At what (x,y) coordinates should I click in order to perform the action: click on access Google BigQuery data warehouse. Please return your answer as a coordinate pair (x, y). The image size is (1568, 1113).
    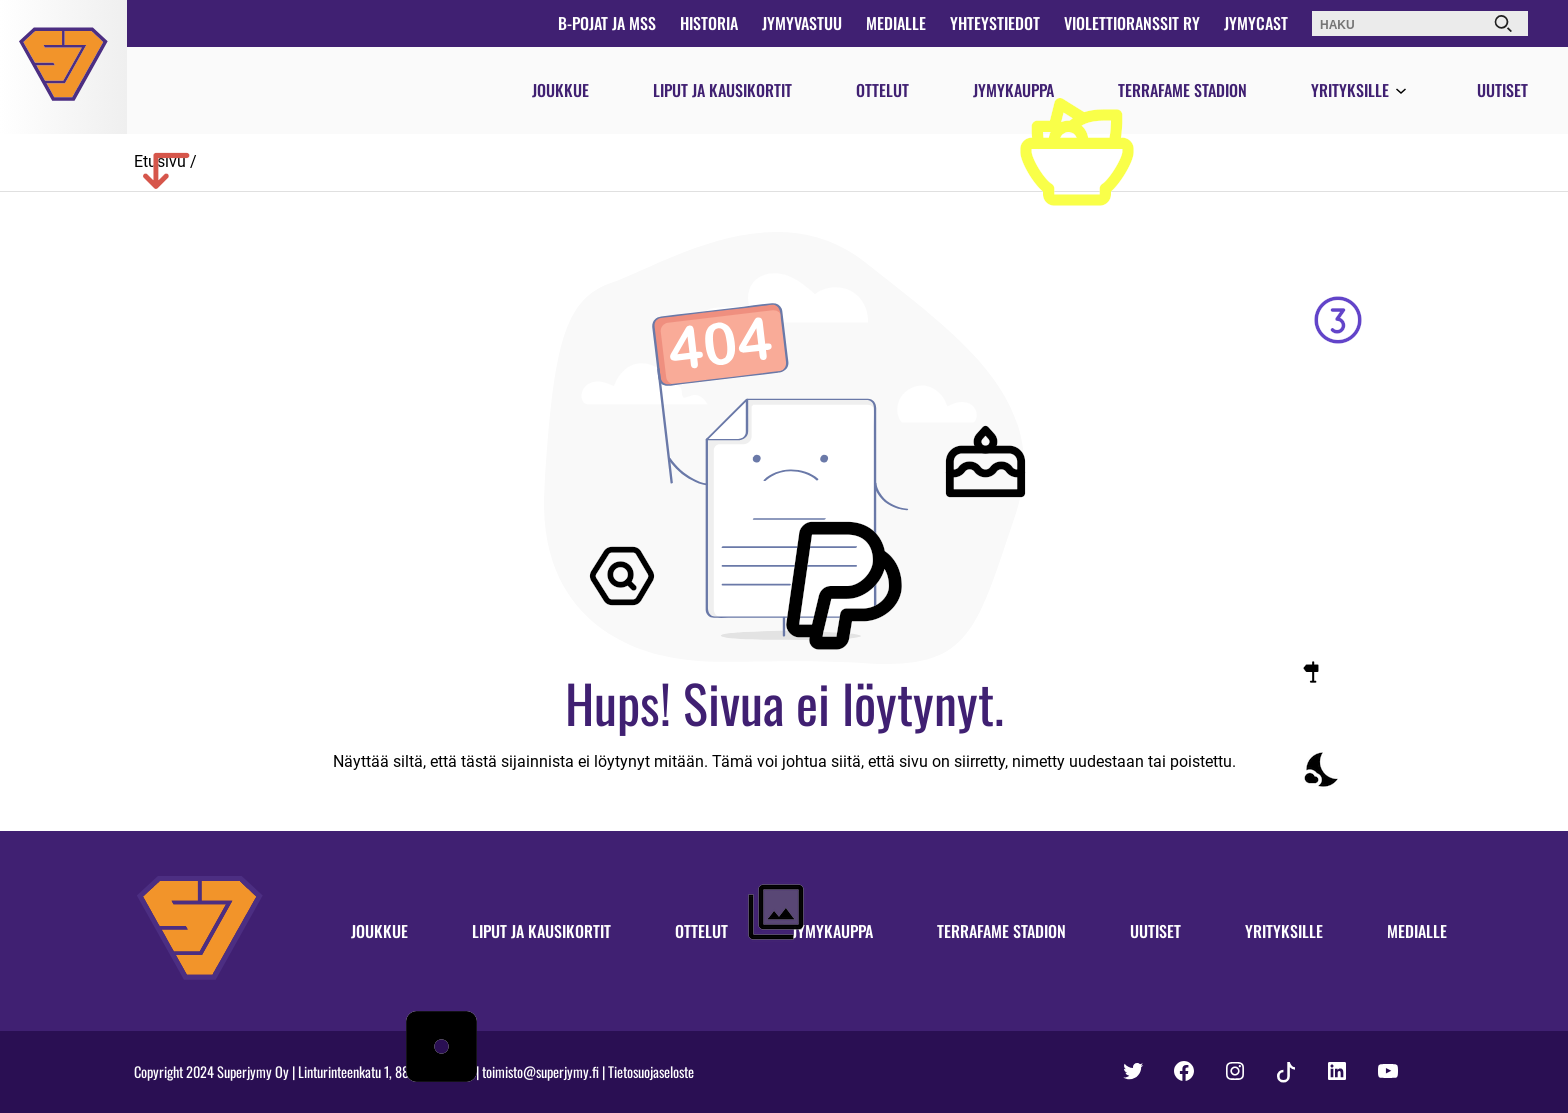
    Looking at the image, I should click on (622, 576).